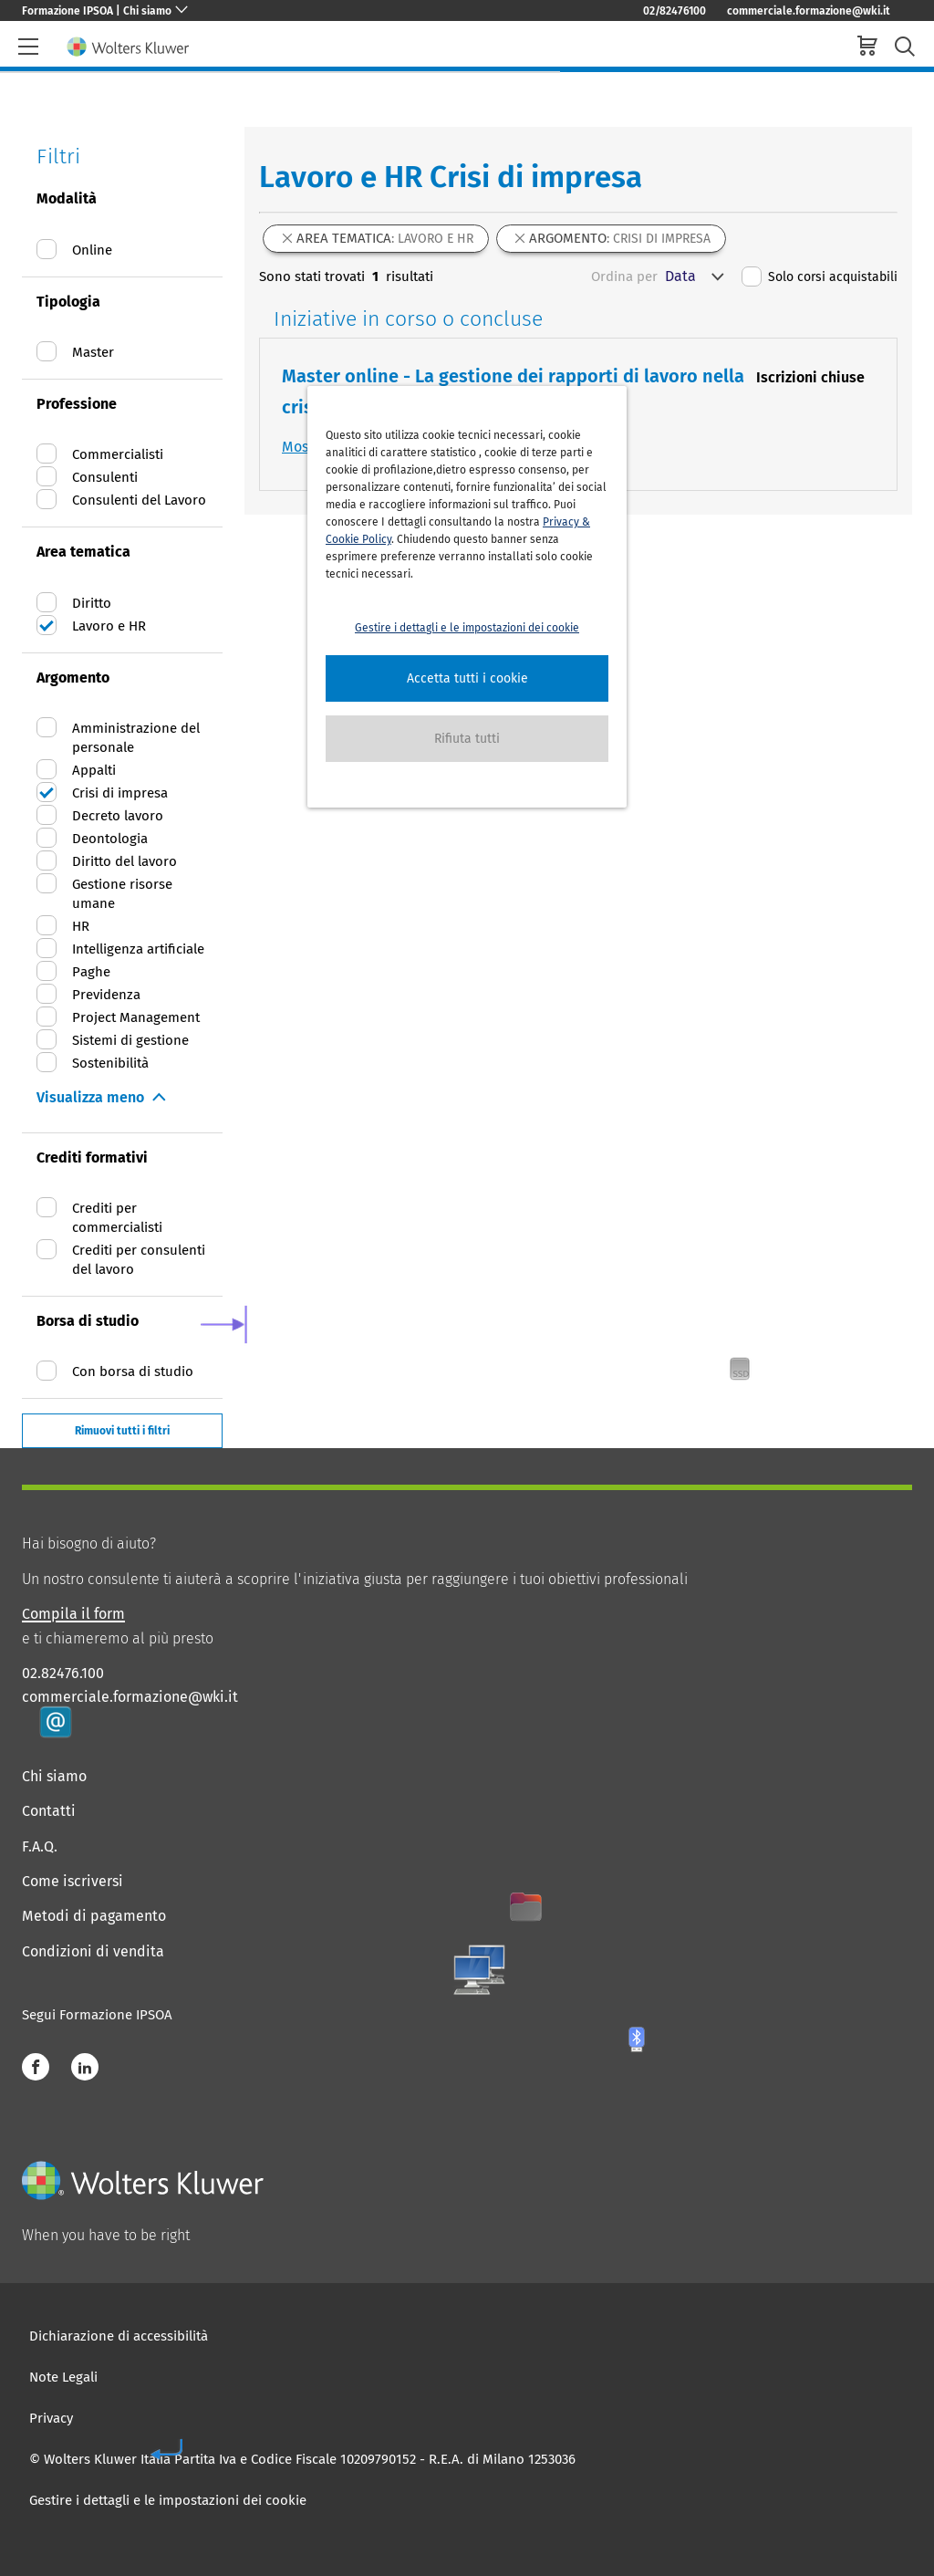  What do you see at coordinates (637, 2039) in the screenshot?
I see `a connected bluetooth device` at bounding box center [637, 2039].